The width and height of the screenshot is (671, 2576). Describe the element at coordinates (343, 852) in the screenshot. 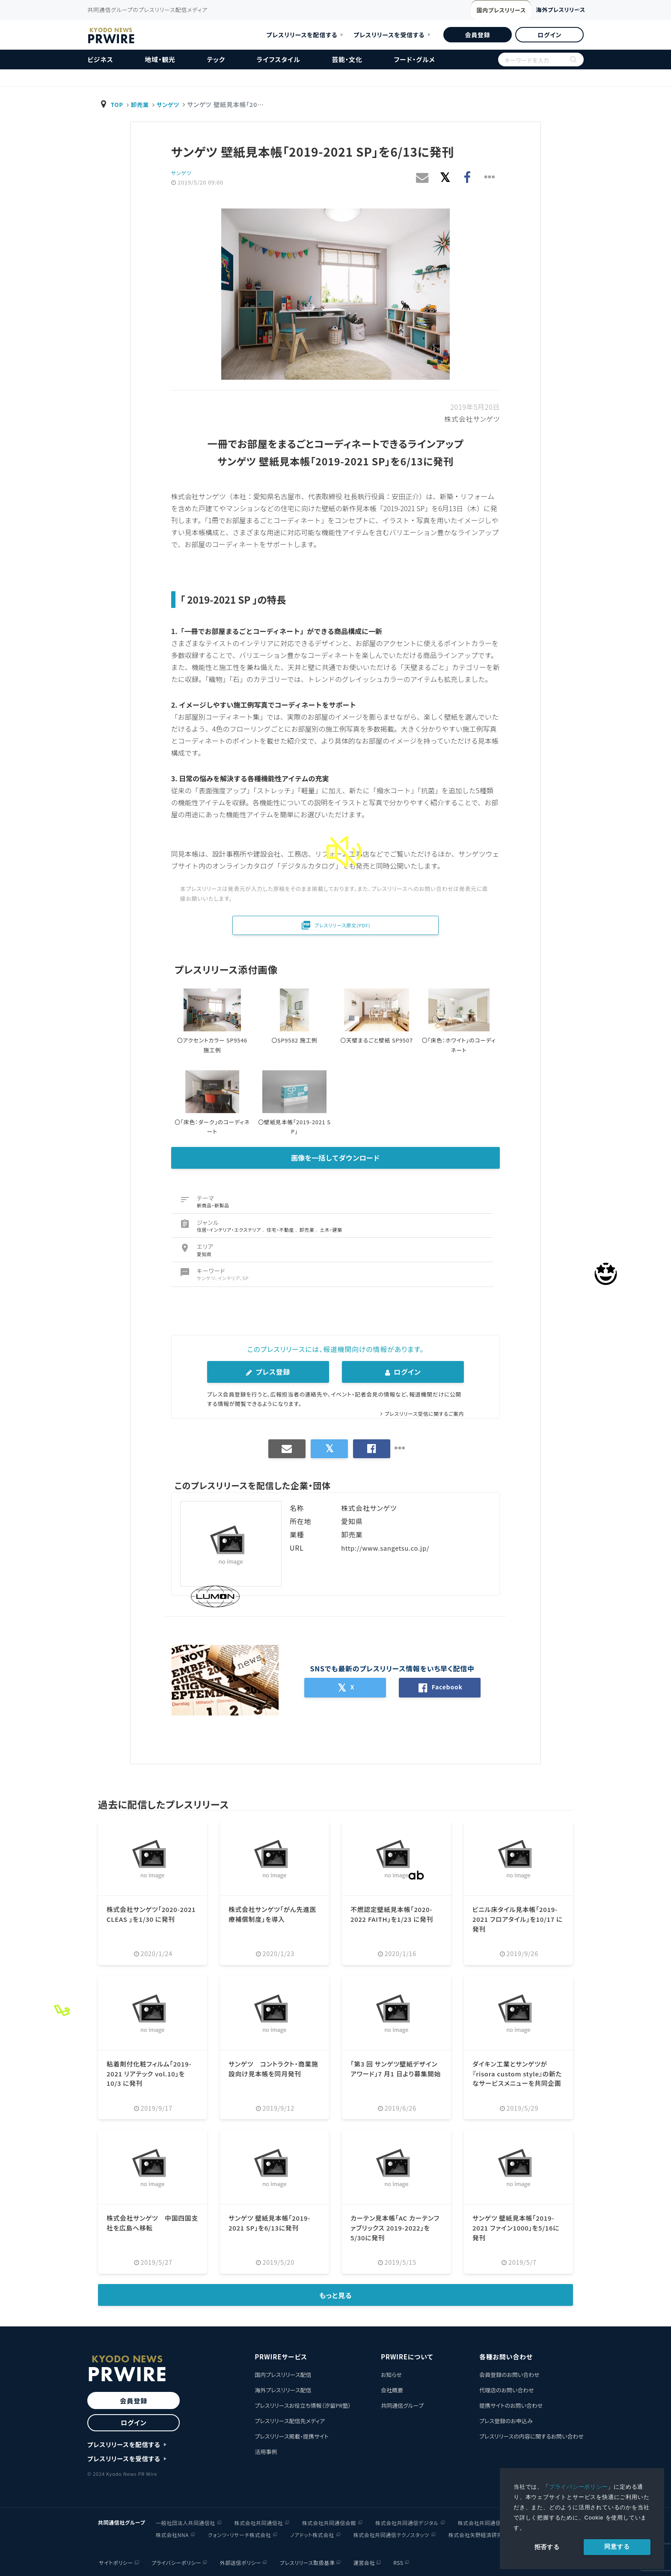

I see `mute audio or sound` at that location.